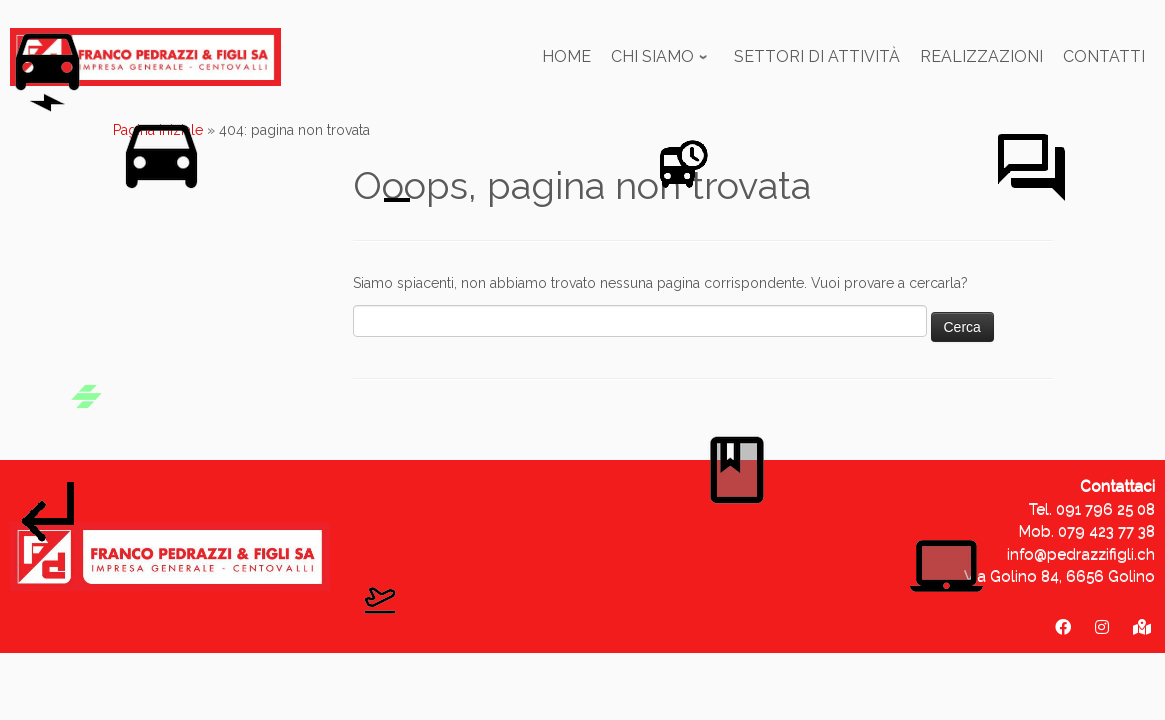 The width and height of the screenshot is (1165, 720). I want to click on open discussion forum or community chat, so click(1031, 167).